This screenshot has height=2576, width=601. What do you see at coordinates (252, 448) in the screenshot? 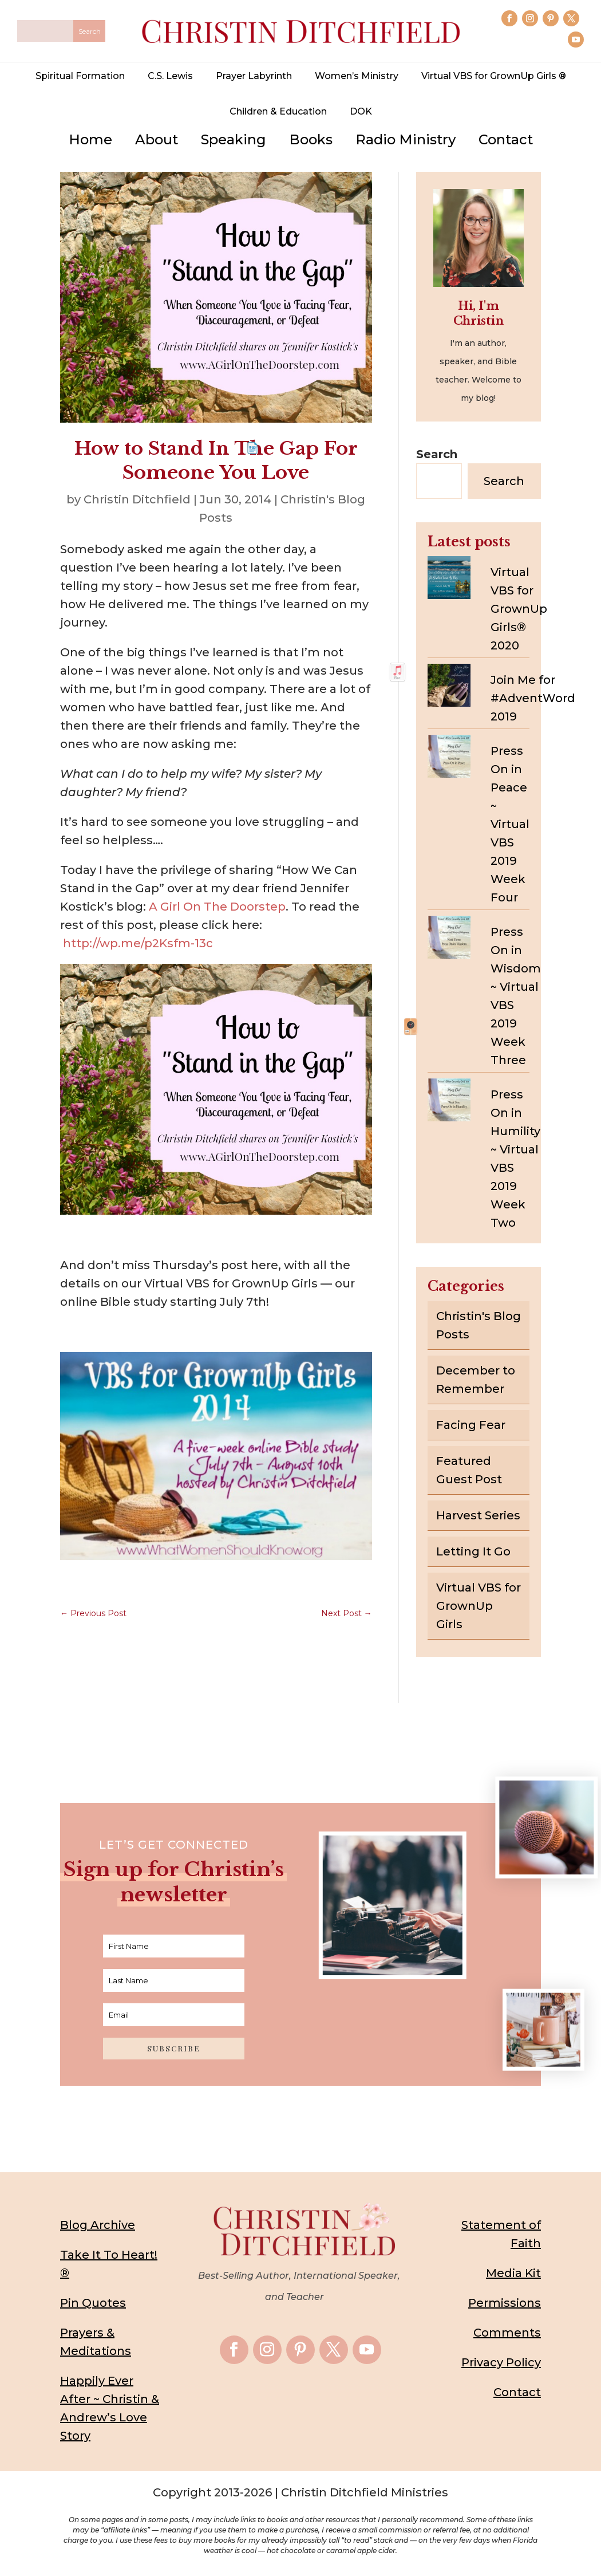
I see `open a text document template file` at bounding box center [252, 448].